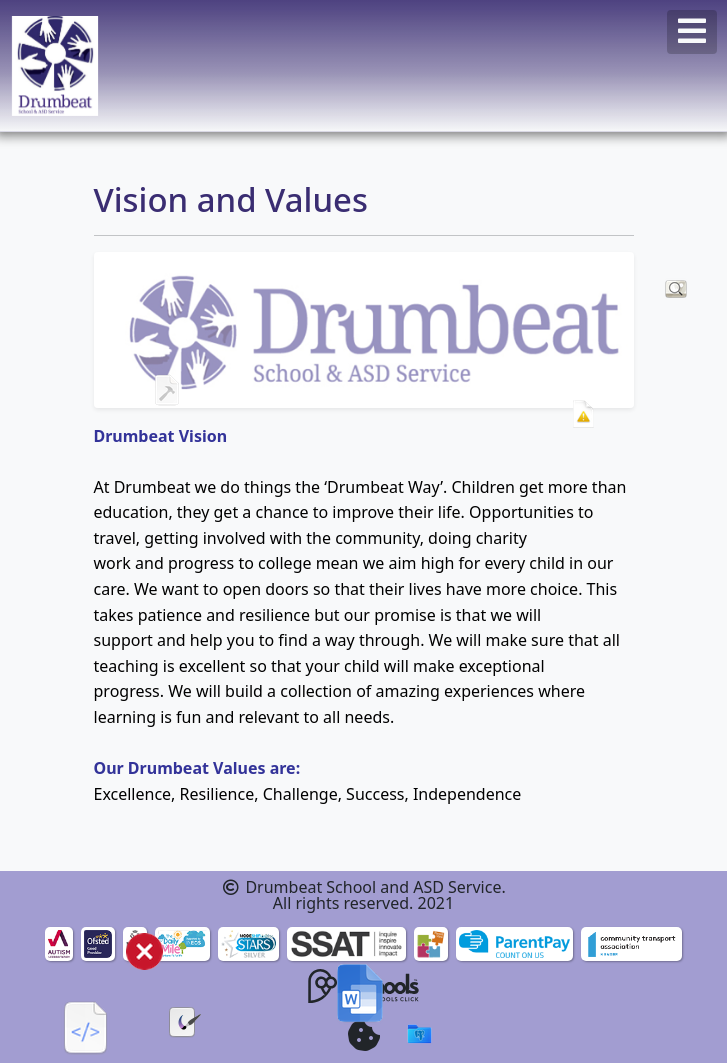 This screenshot has width=727, height=1063. What do you see at coordinates (360, 993) in the screenshot?
I see `microsoft word document file` at bounding box center [360, 993].